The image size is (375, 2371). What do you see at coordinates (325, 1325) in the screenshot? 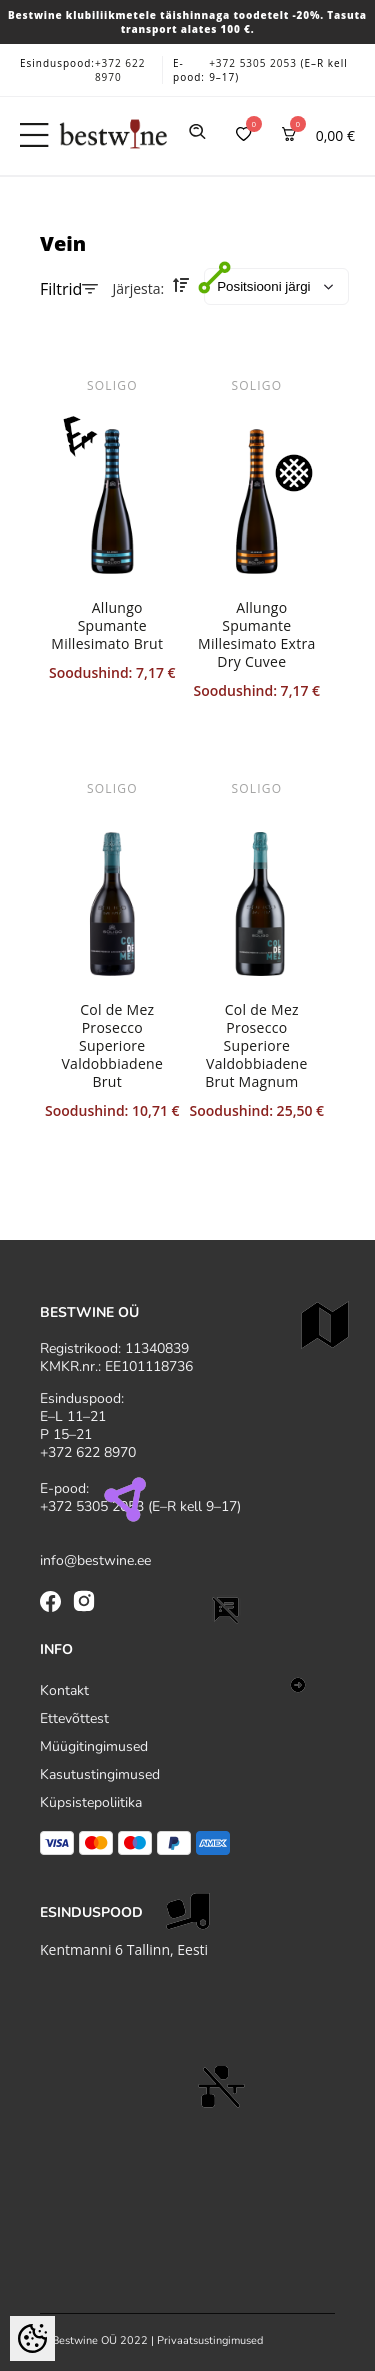
I see `open the map view` at bounding box center [325, 1325].